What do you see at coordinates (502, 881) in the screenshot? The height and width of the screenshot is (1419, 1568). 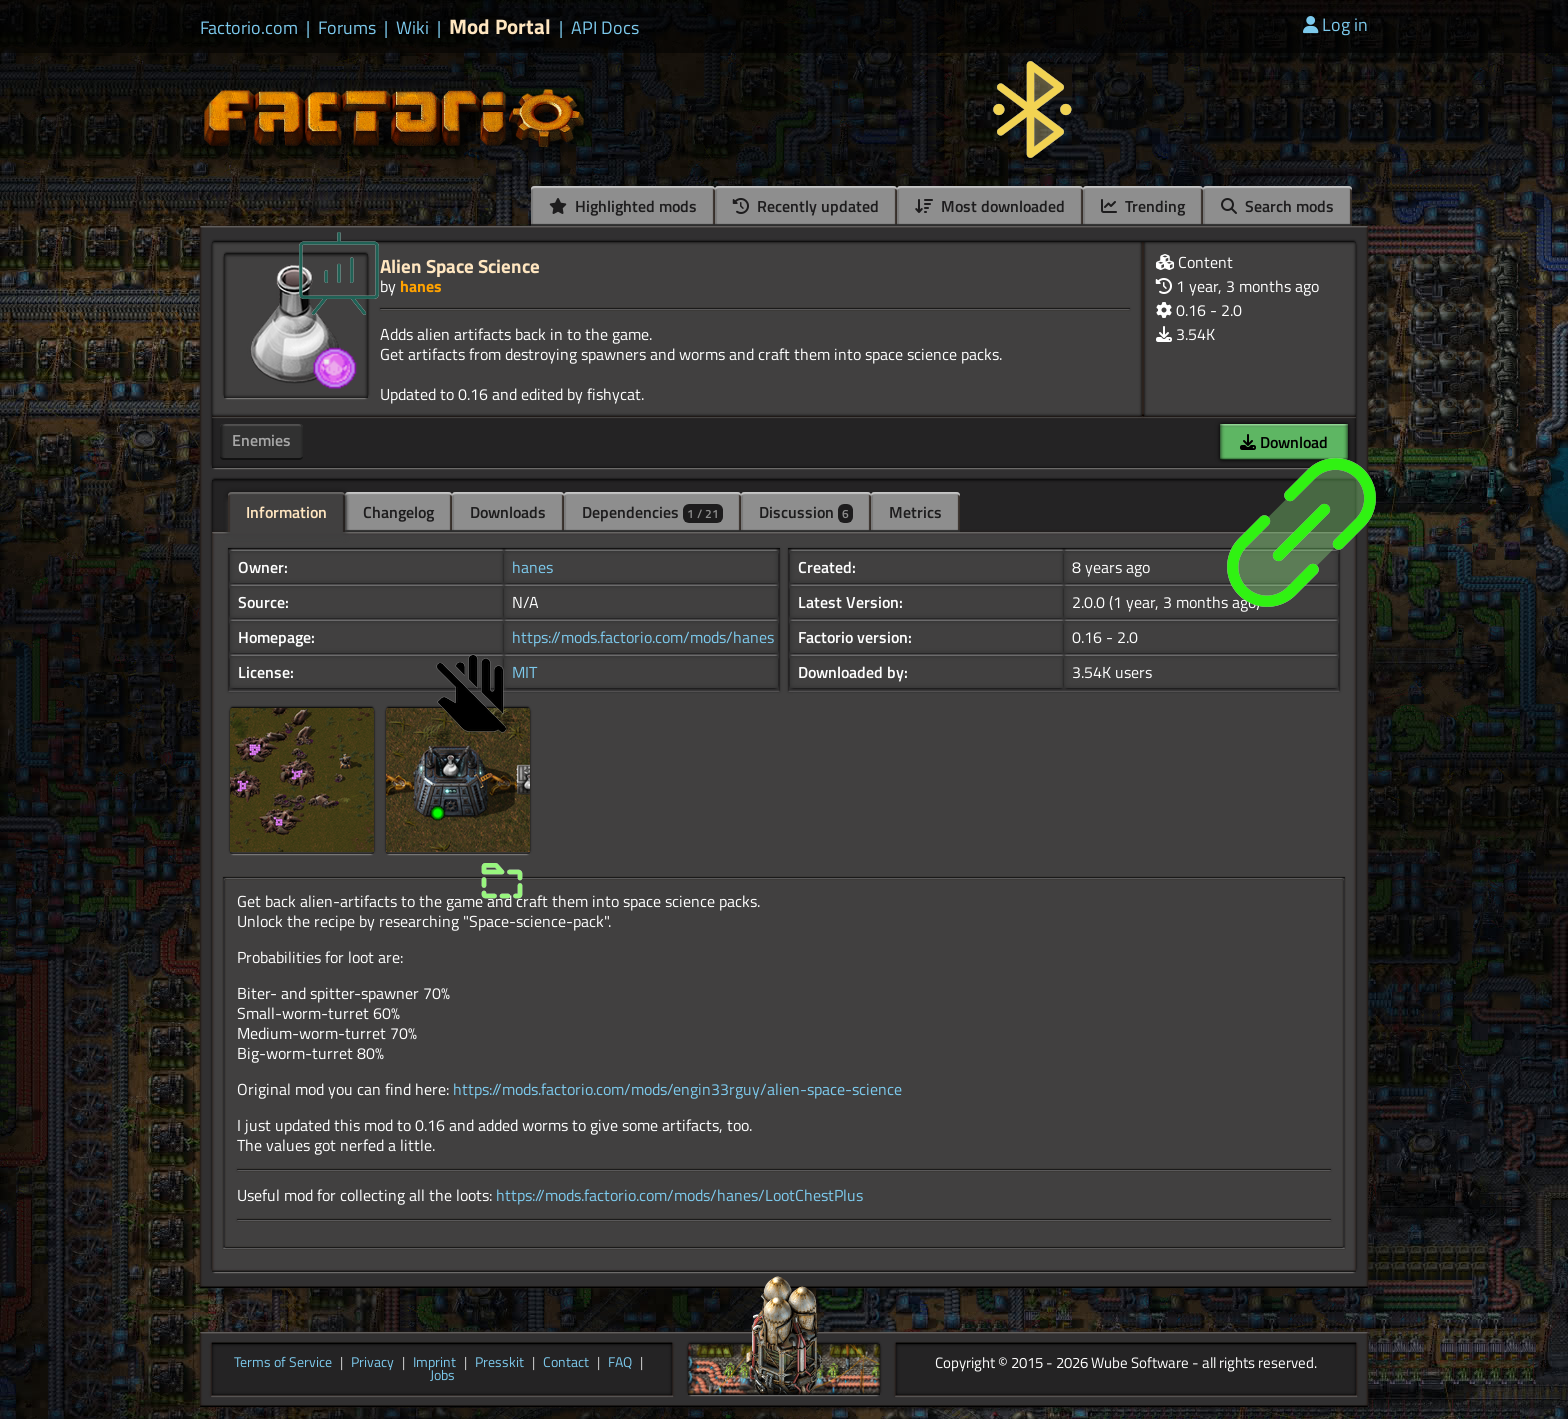 I see `create a new folder` at bounding box center [502, 881].